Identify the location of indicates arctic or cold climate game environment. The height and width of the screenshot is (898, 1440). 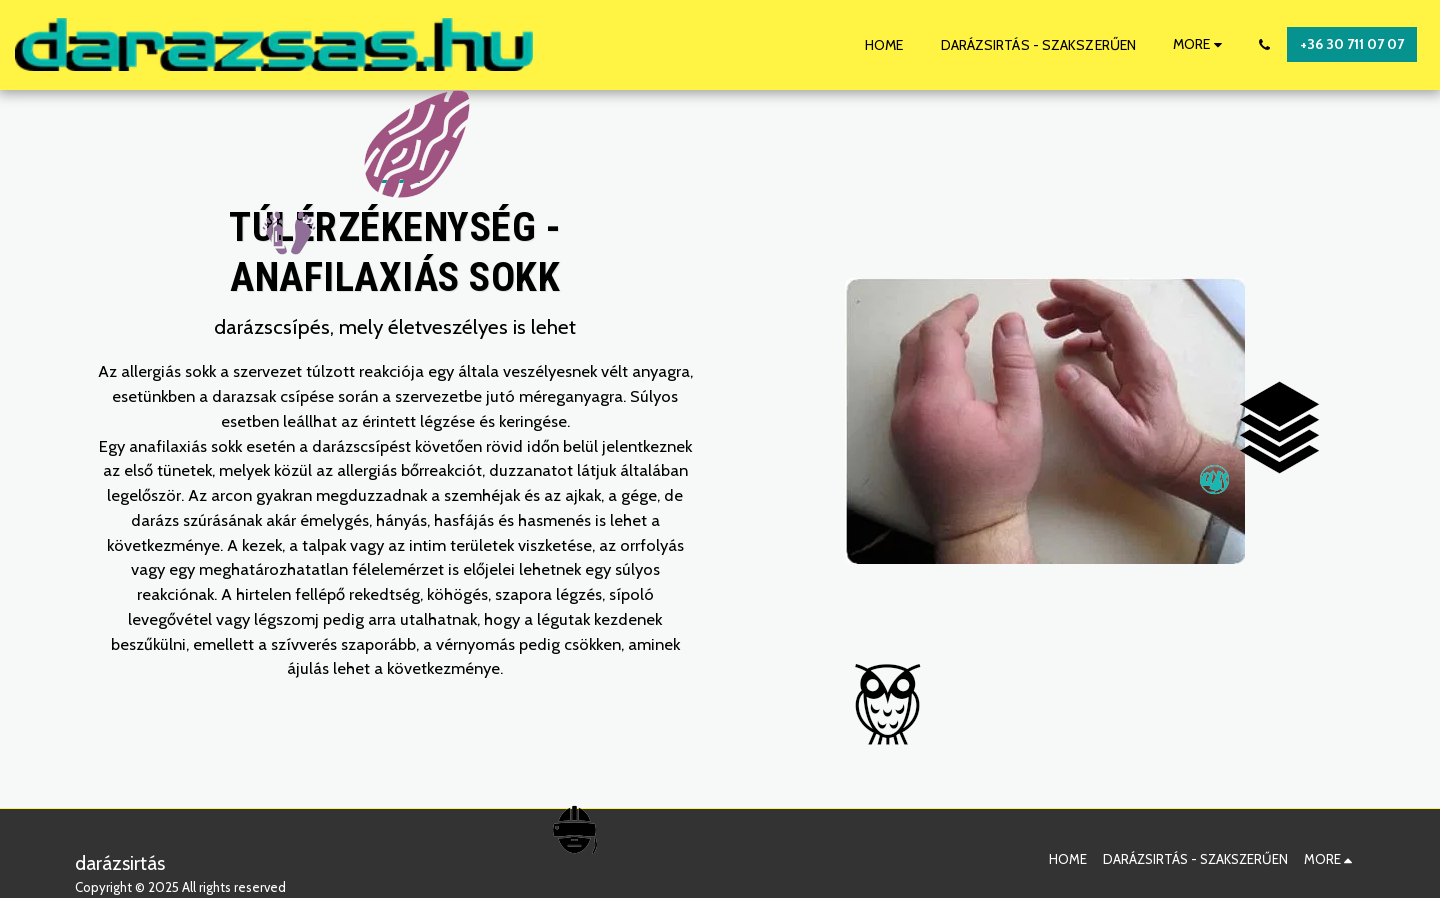
(1214, 479).